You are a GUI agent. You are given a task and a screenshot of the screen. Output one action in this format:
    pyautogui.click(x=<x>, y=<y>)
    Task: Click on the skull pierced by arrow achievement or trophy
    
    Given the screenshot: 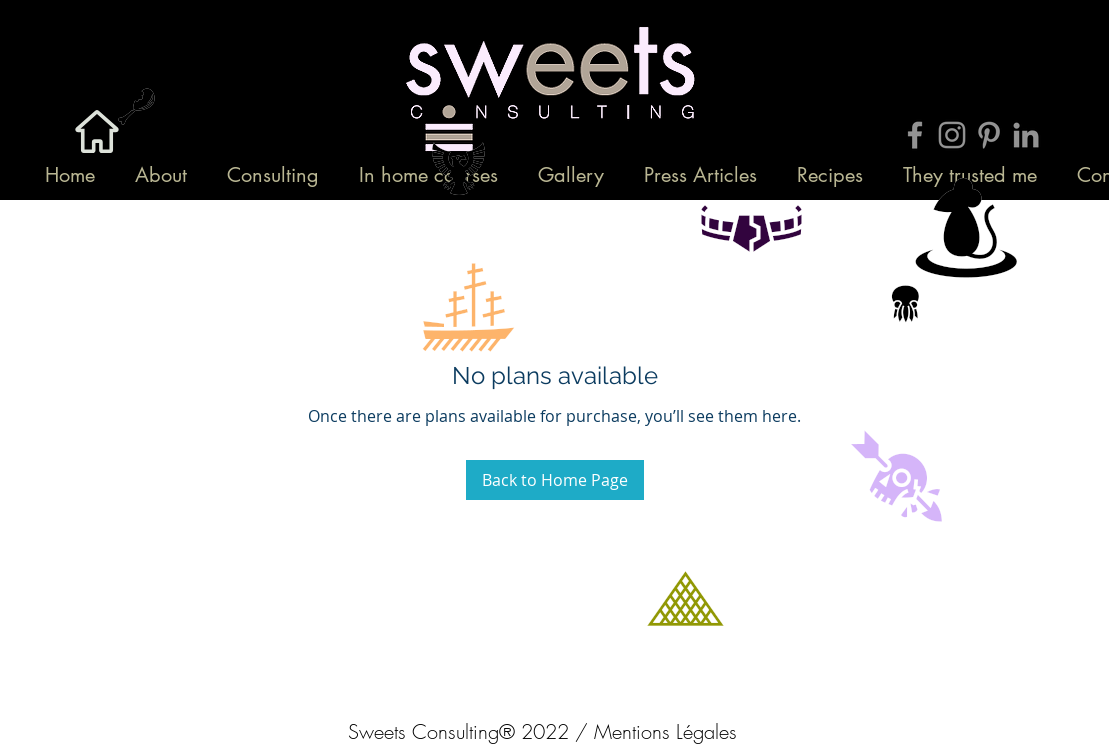 What is the action you would take?
    pyautogui.click(x=897, y=476)
    